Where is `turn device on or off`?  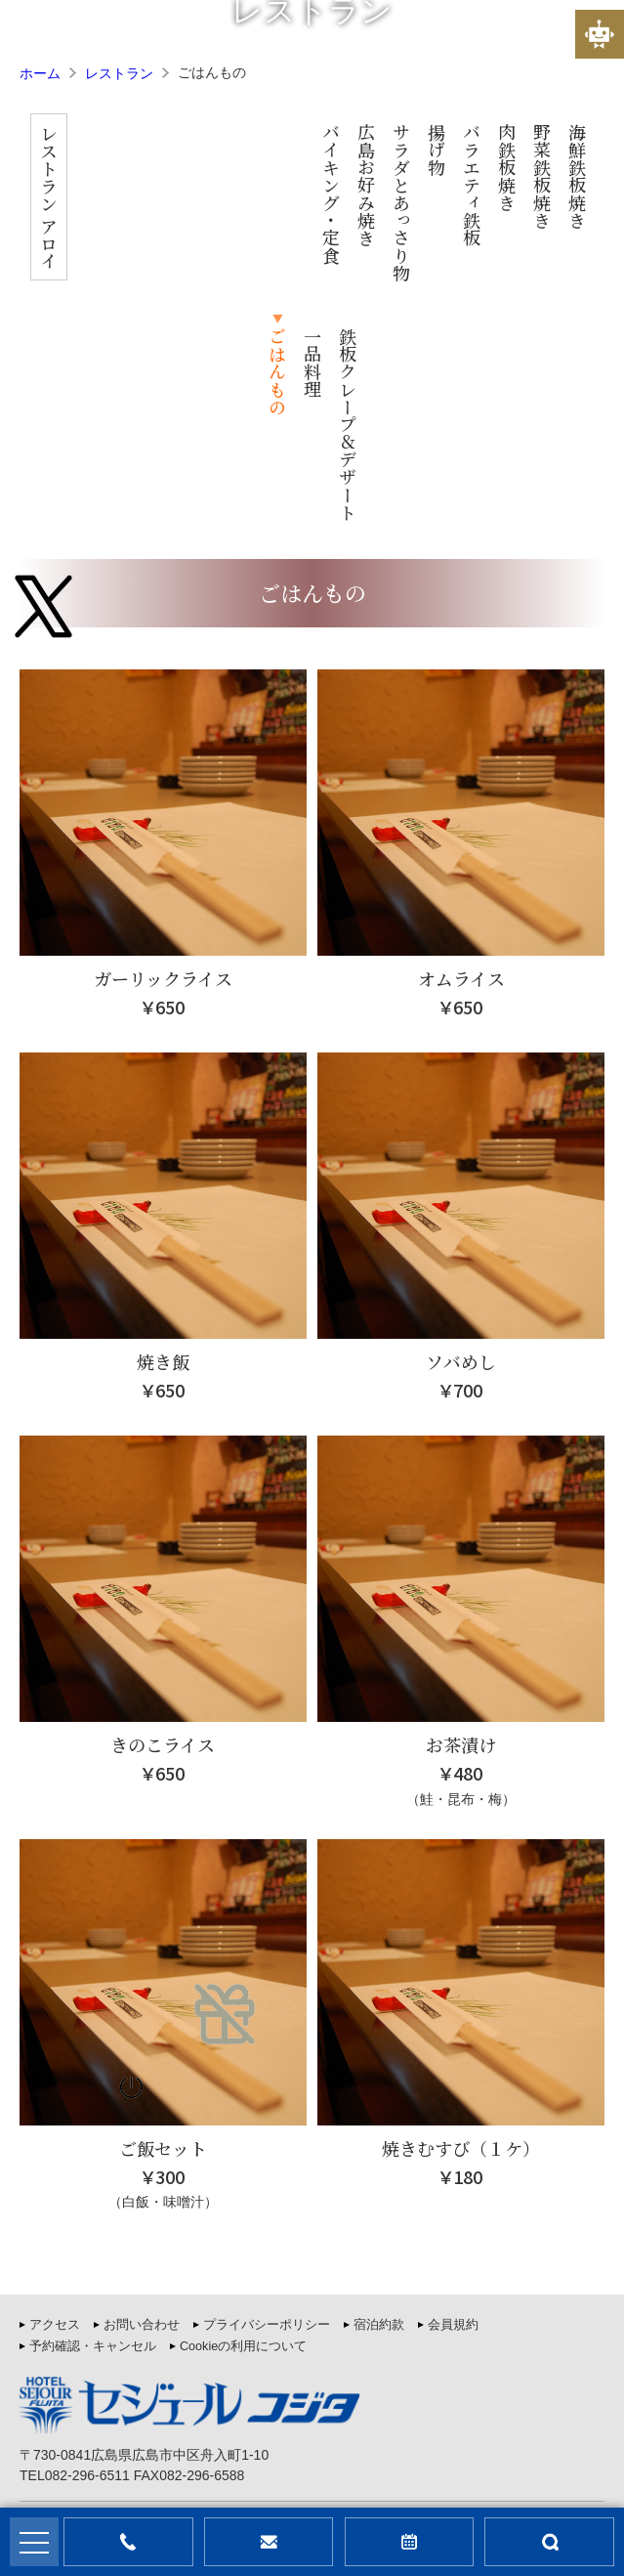 turn device on or off is located at coordinates (131, 2086).